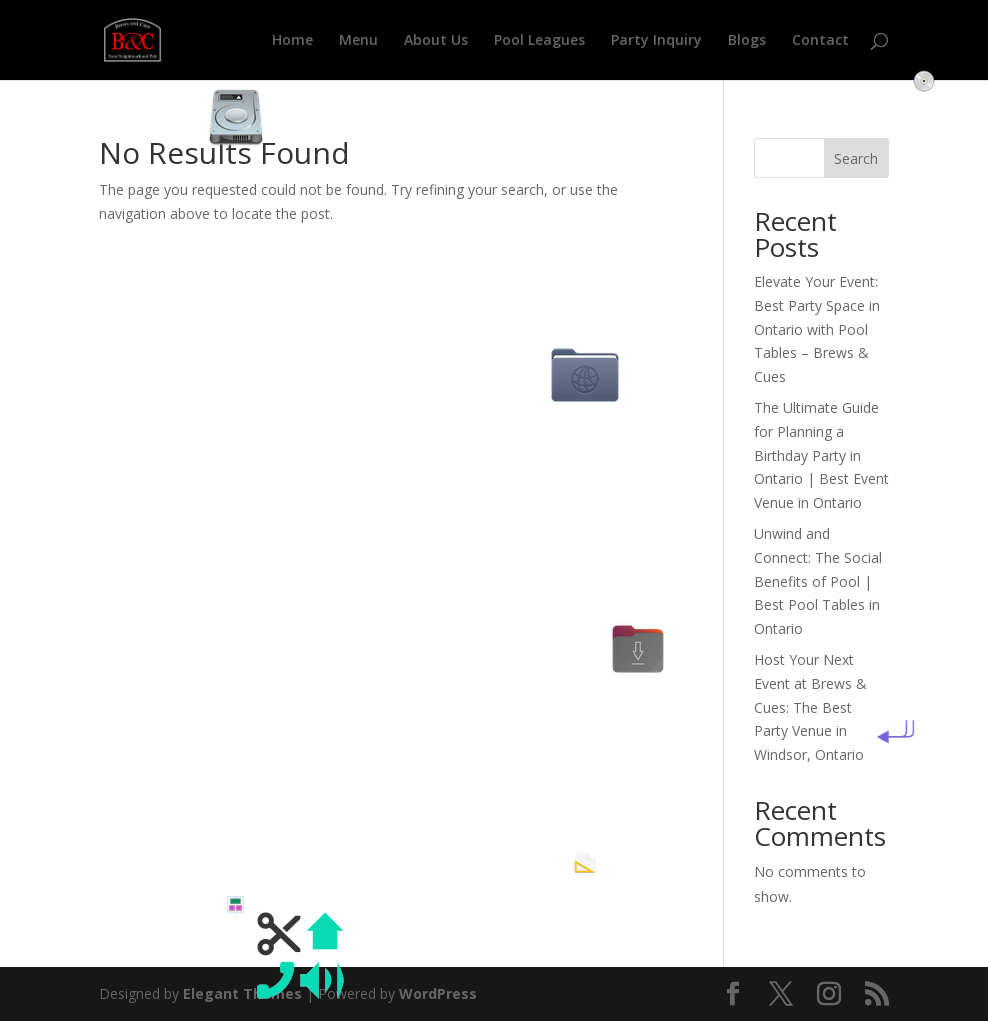 The image size is (988, 1021). I want to click on select all items in the current view, so click(235, 904).